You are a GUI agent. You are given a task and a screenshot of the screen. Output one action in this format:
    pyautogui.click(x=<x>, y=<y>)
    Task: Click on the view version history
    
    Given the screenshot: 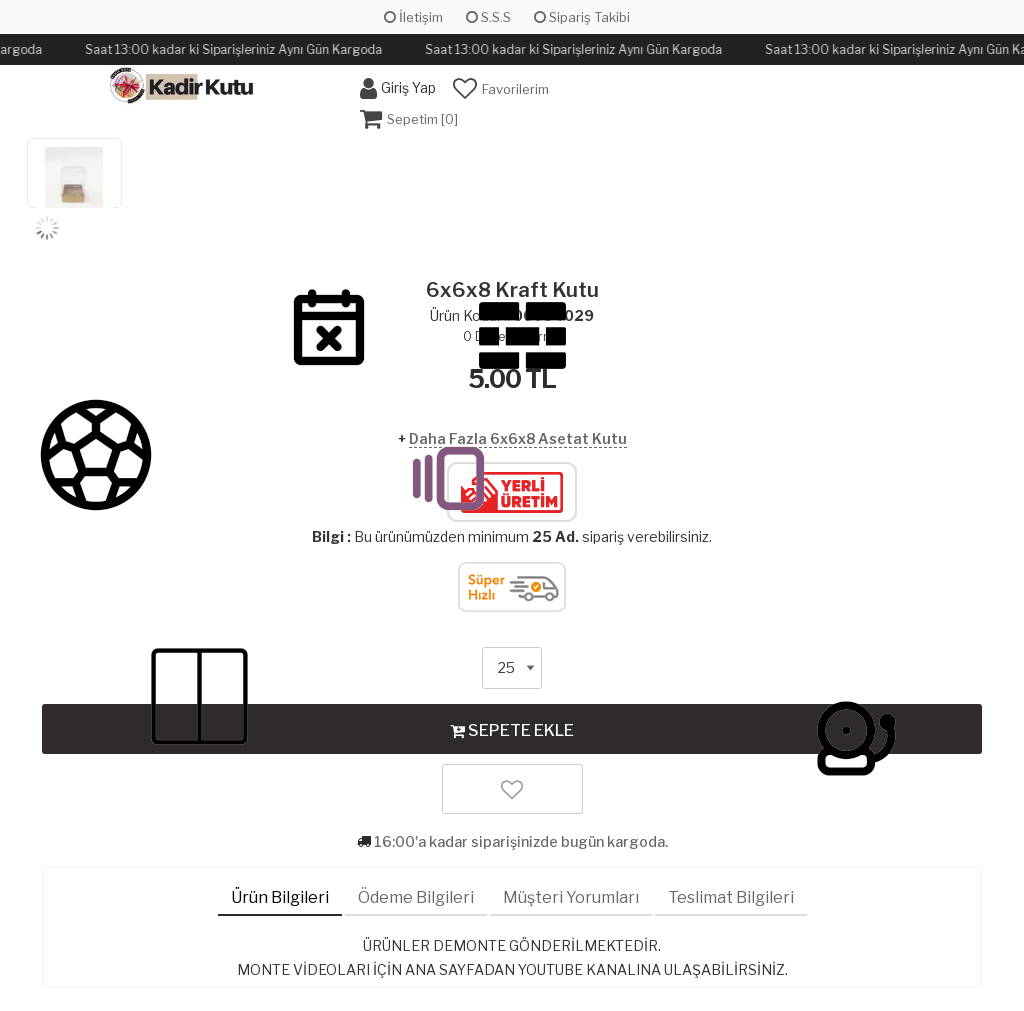 What is the action you would take?
    pyautogui.click(x=448, y=478)
    